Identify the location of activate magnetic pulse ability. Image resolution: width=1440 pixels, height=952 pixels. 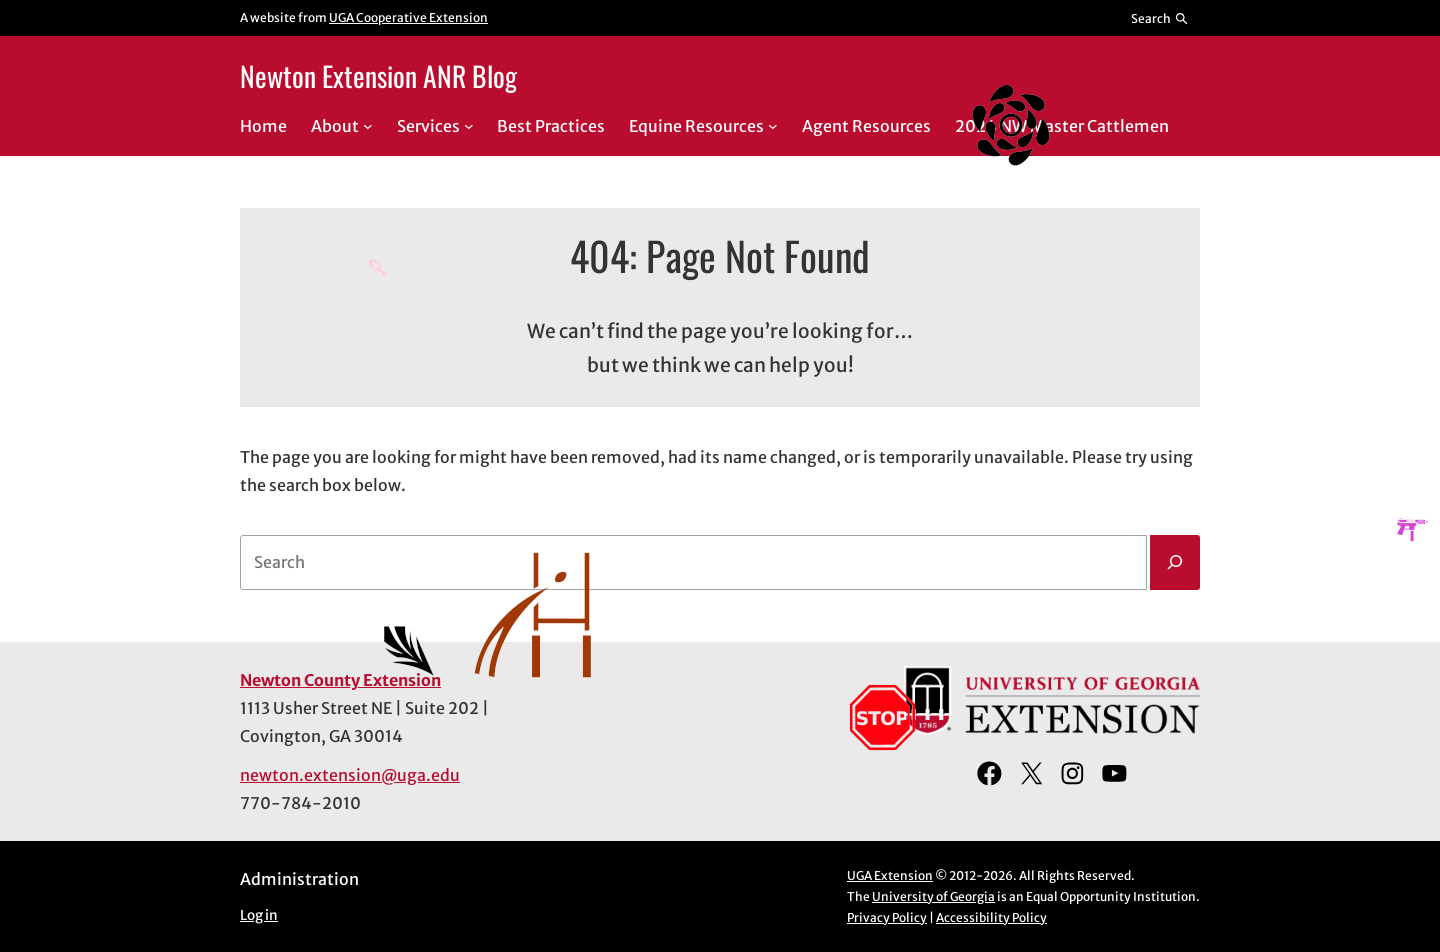
(377, 267).